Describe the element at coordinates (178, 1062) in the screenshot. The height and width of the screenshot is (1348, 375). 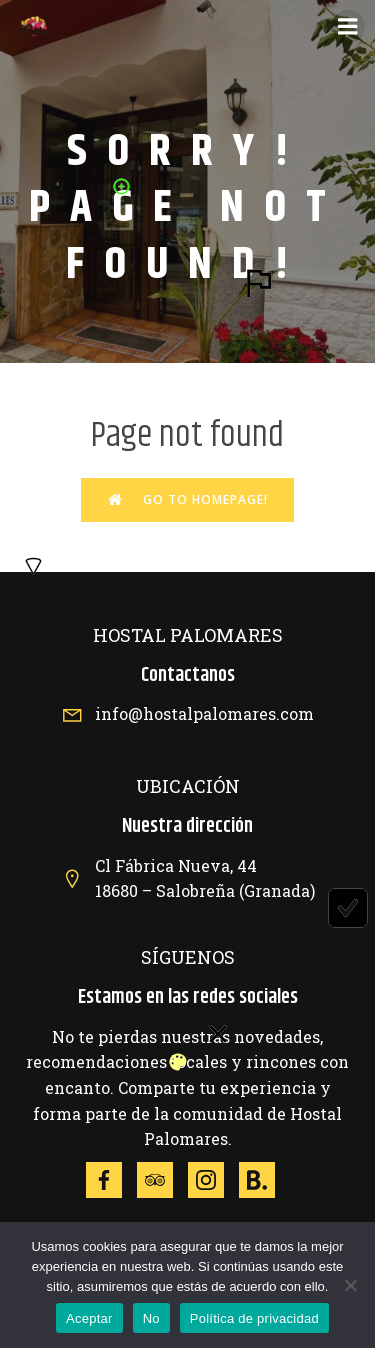
I see `open color picker or theme settings` at that location.